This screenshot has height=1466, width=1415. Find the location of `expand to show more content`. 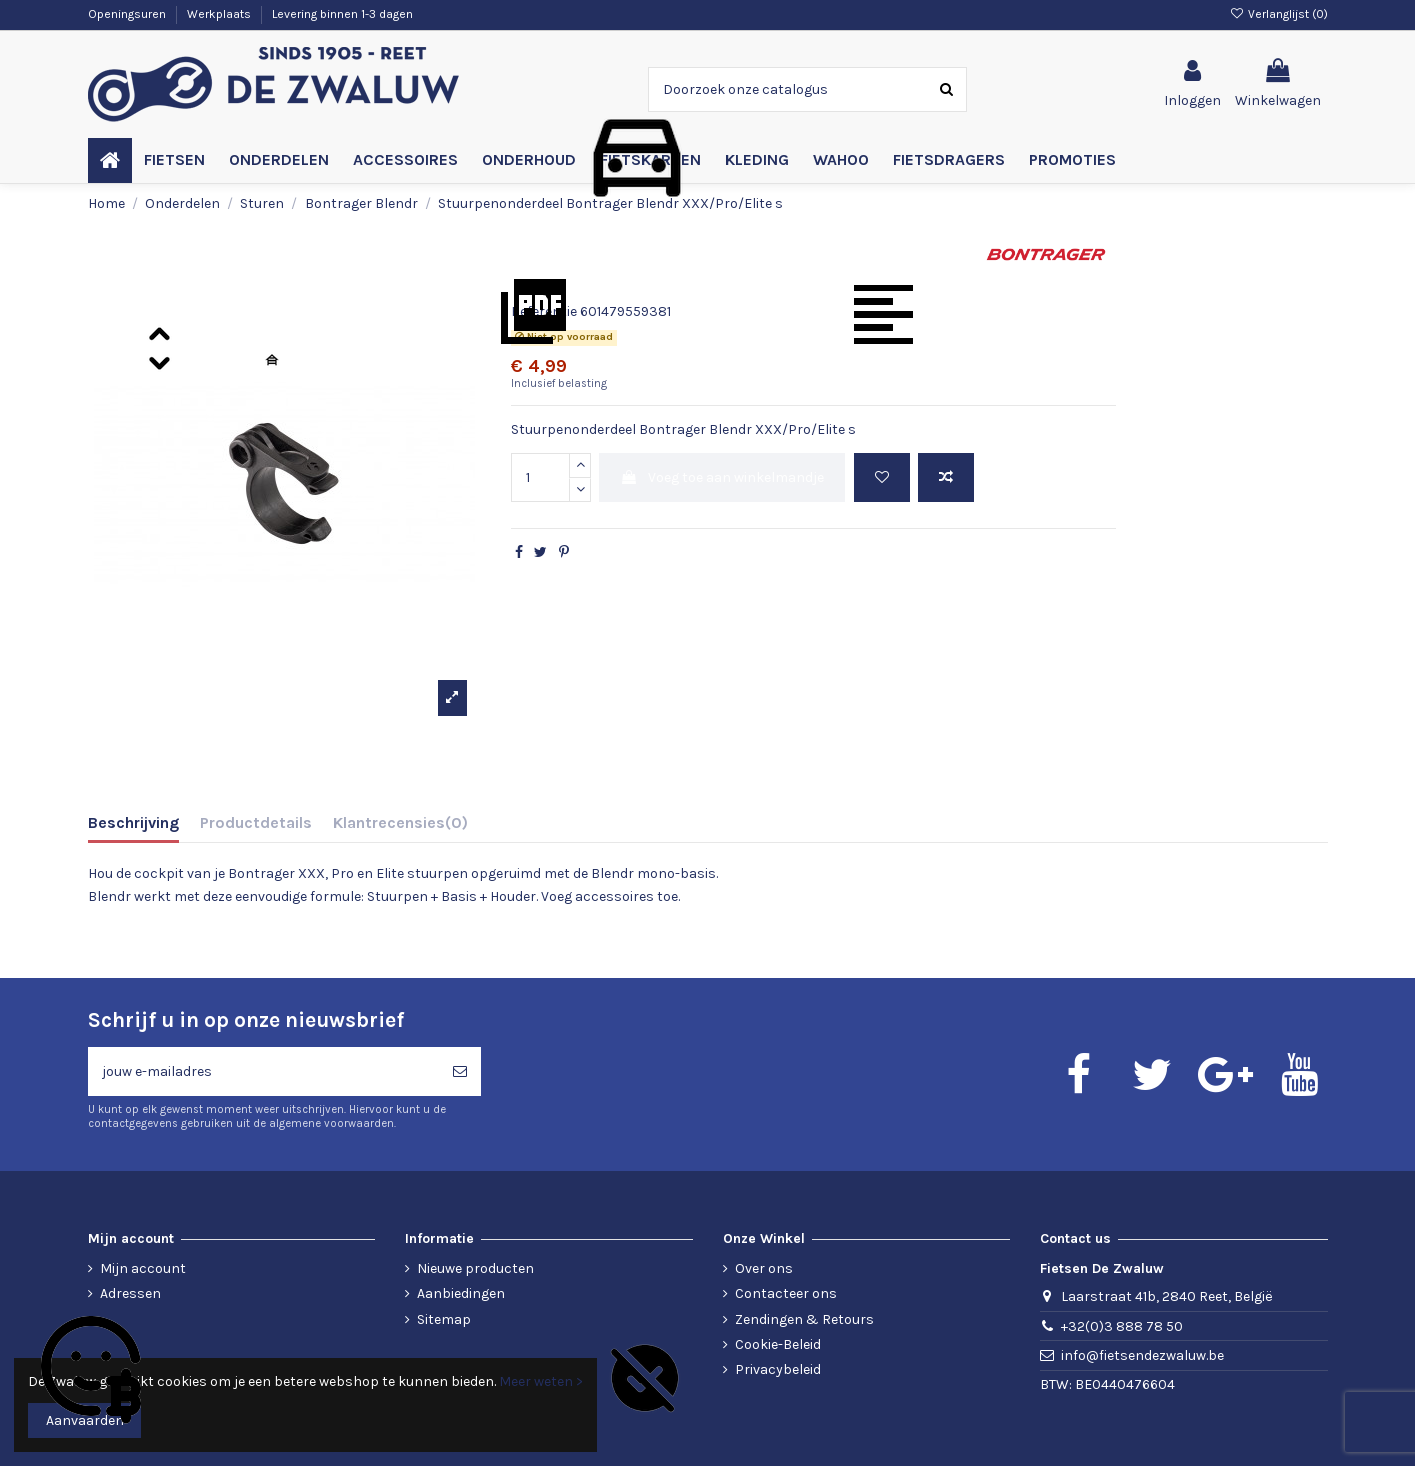

expand to show more content is located at coordinates (159, 348).